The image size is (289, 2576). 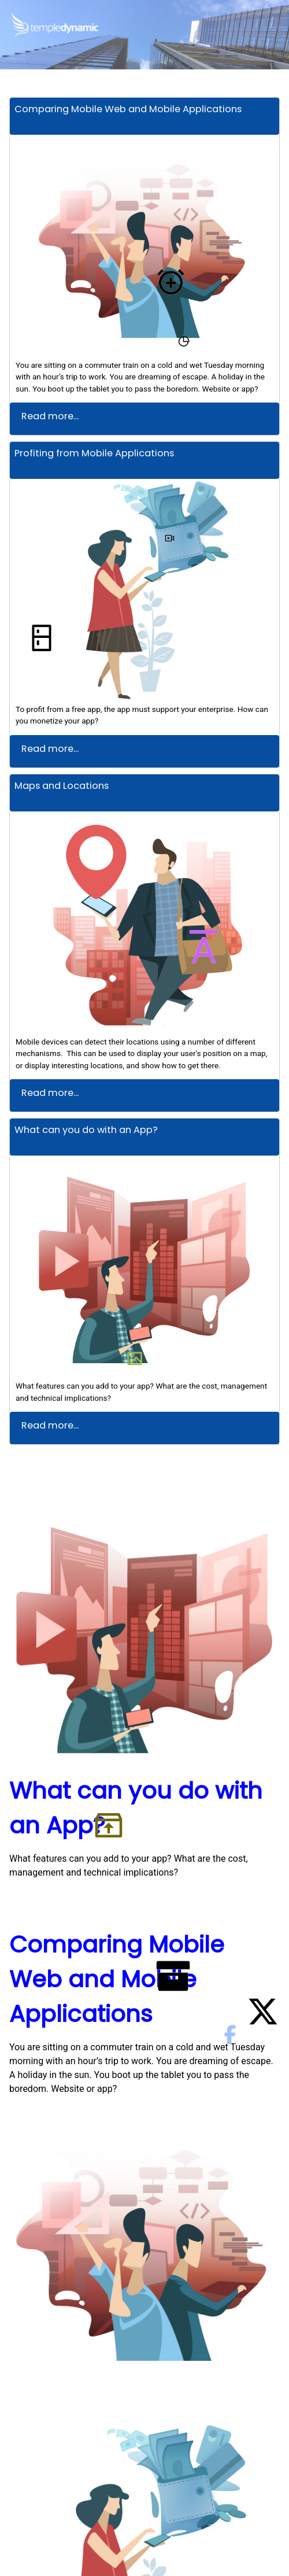 What do you see at coordinates (183, 341) in the screenshot?
I see `view business analytics or statistics` at bounding box center [183, 341].